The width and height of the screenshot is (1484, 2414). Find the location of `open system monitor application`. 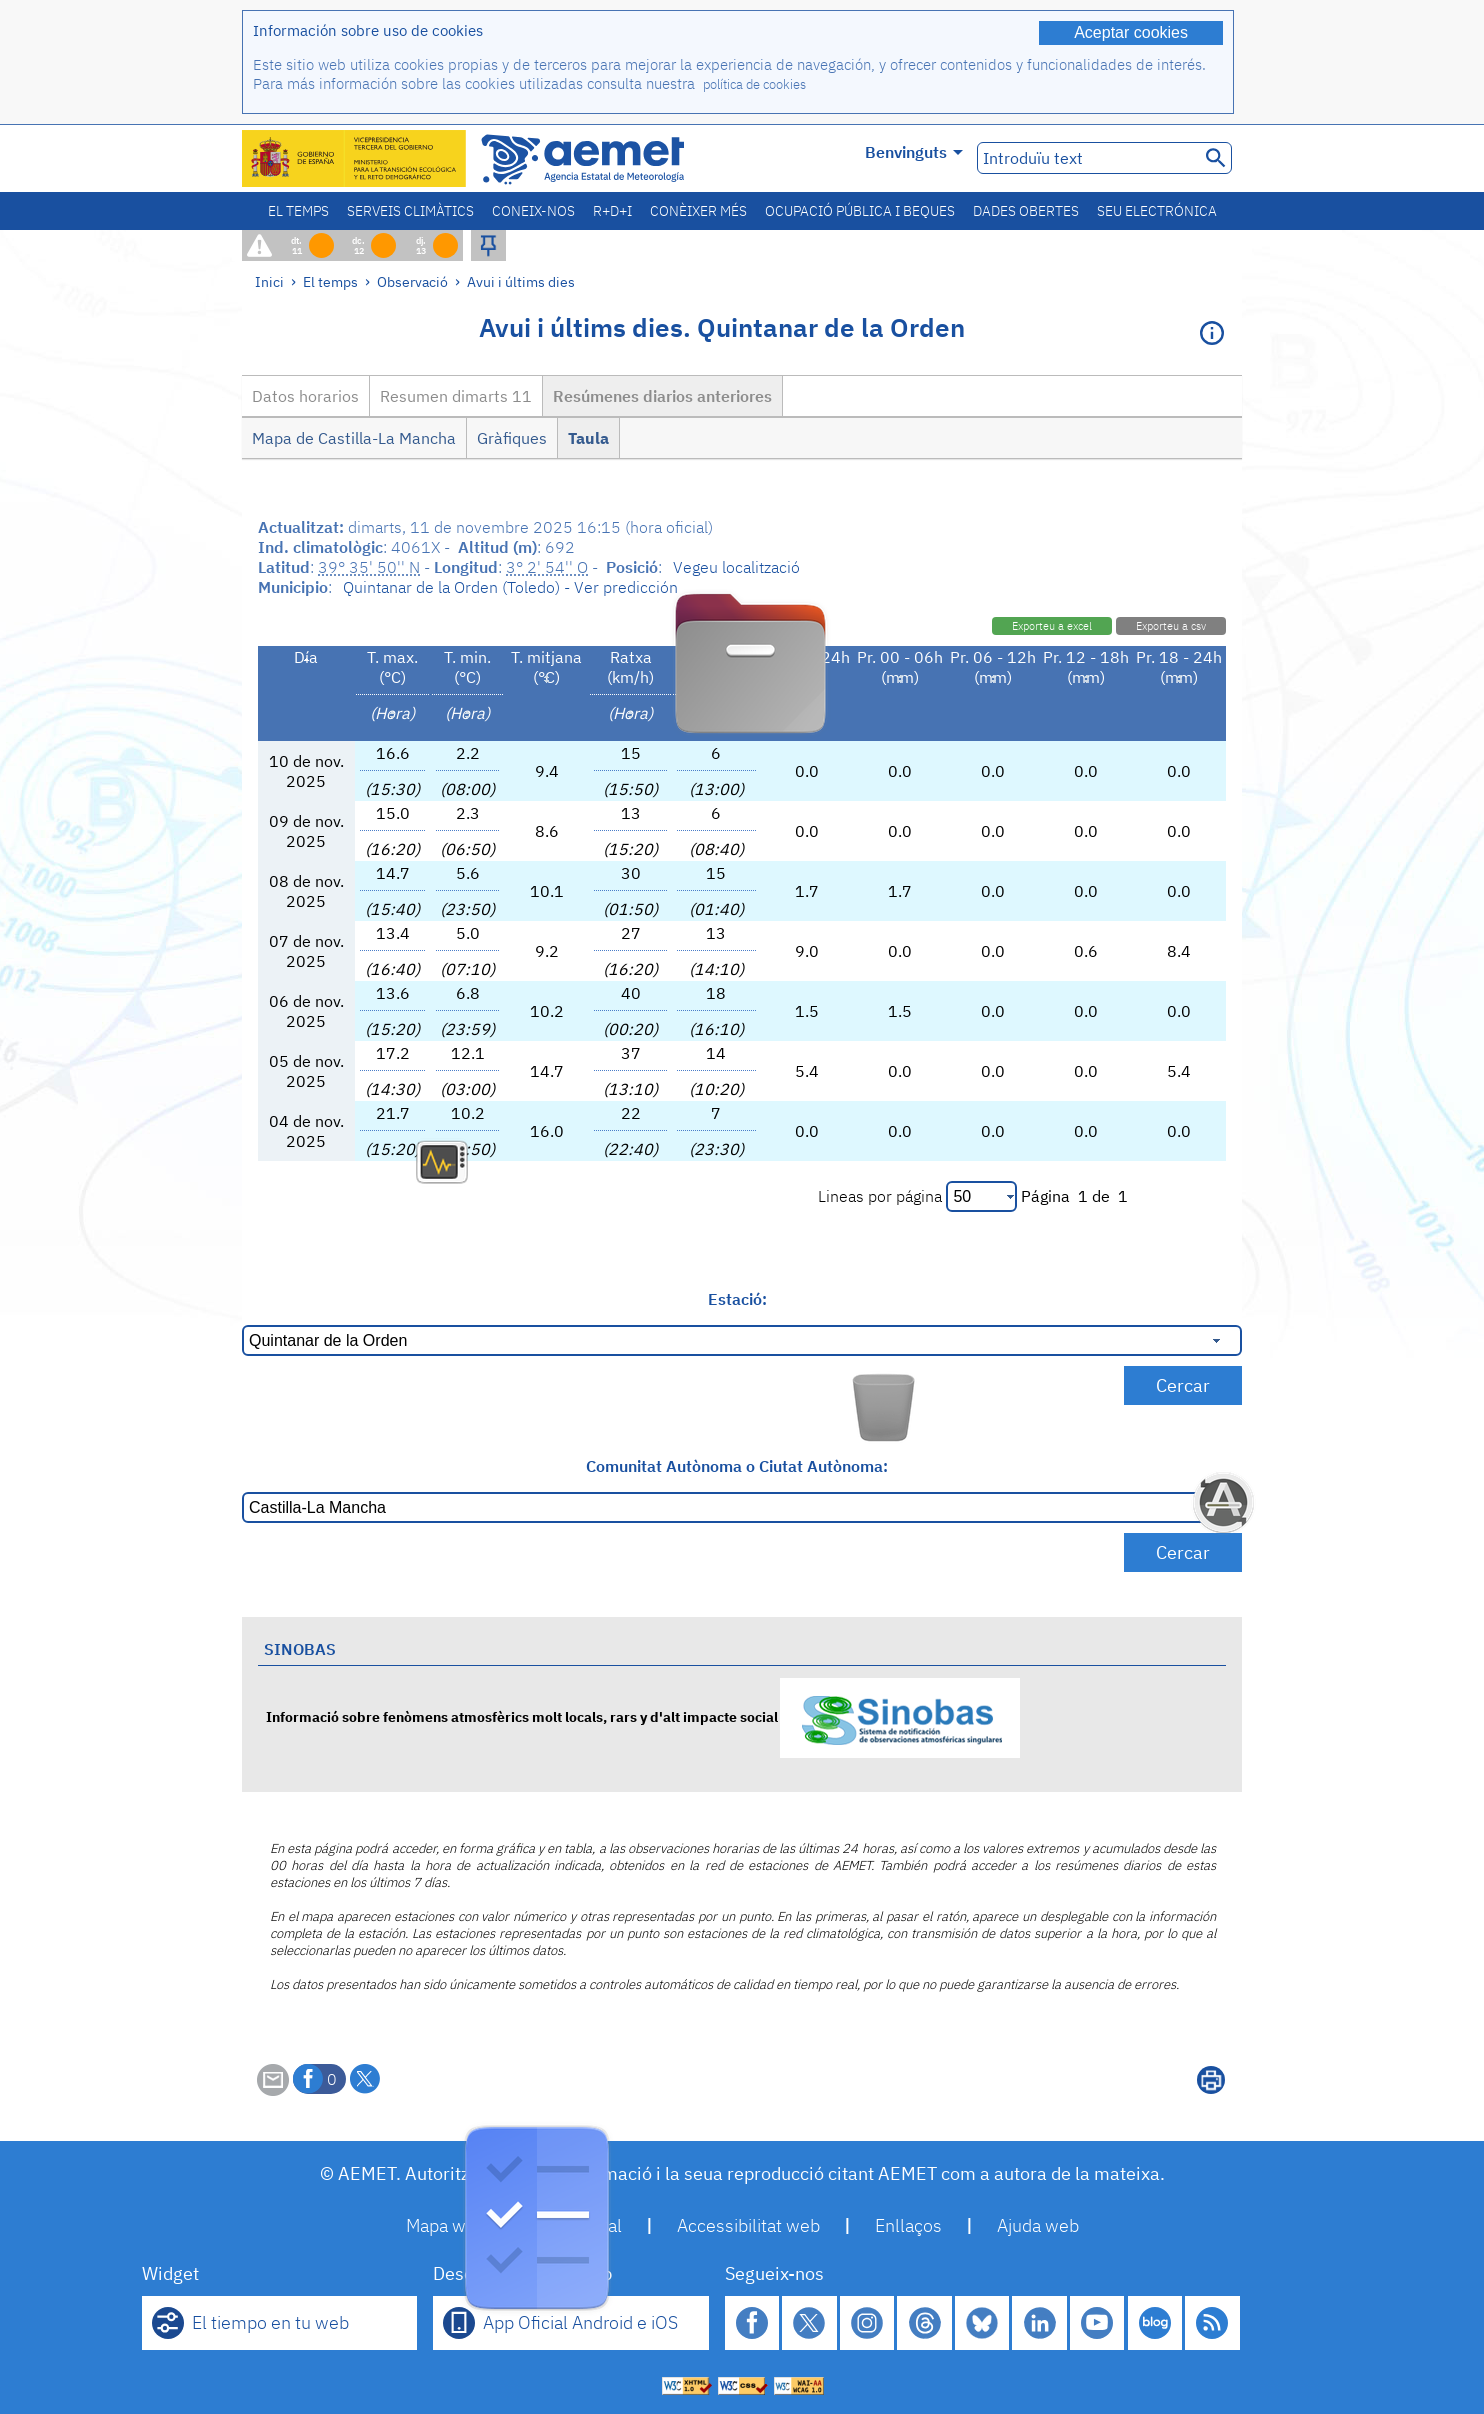

open system monitor application is located at coordinates (442, 1162).